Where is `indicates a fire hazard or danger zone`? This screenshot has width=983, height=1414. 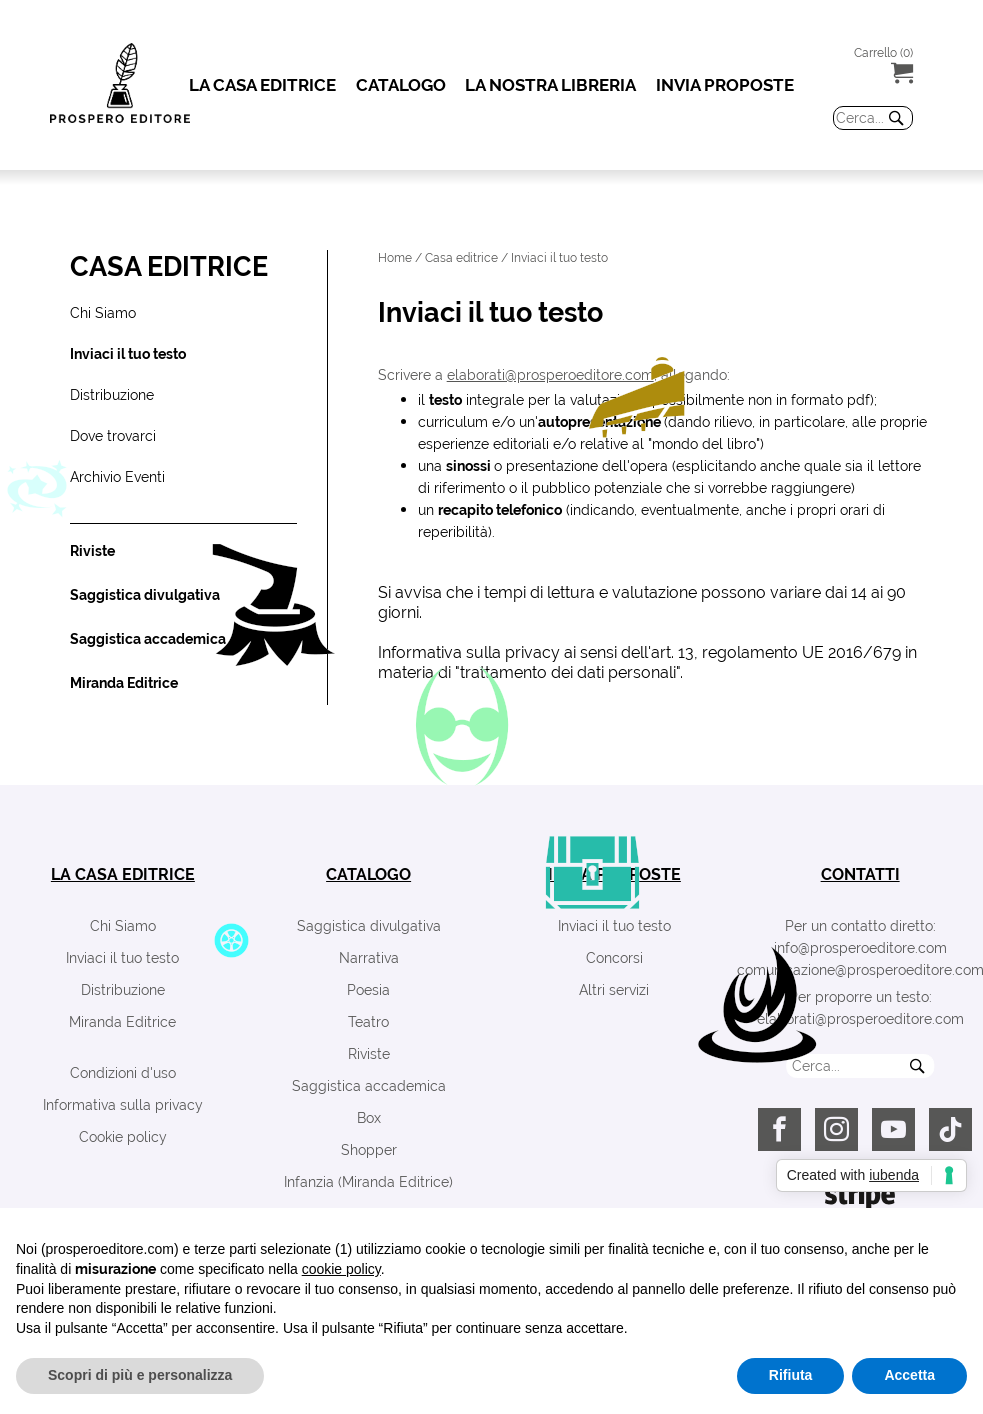
indicates a fire hazard or danger zone is located at coordinates (757, 1003).